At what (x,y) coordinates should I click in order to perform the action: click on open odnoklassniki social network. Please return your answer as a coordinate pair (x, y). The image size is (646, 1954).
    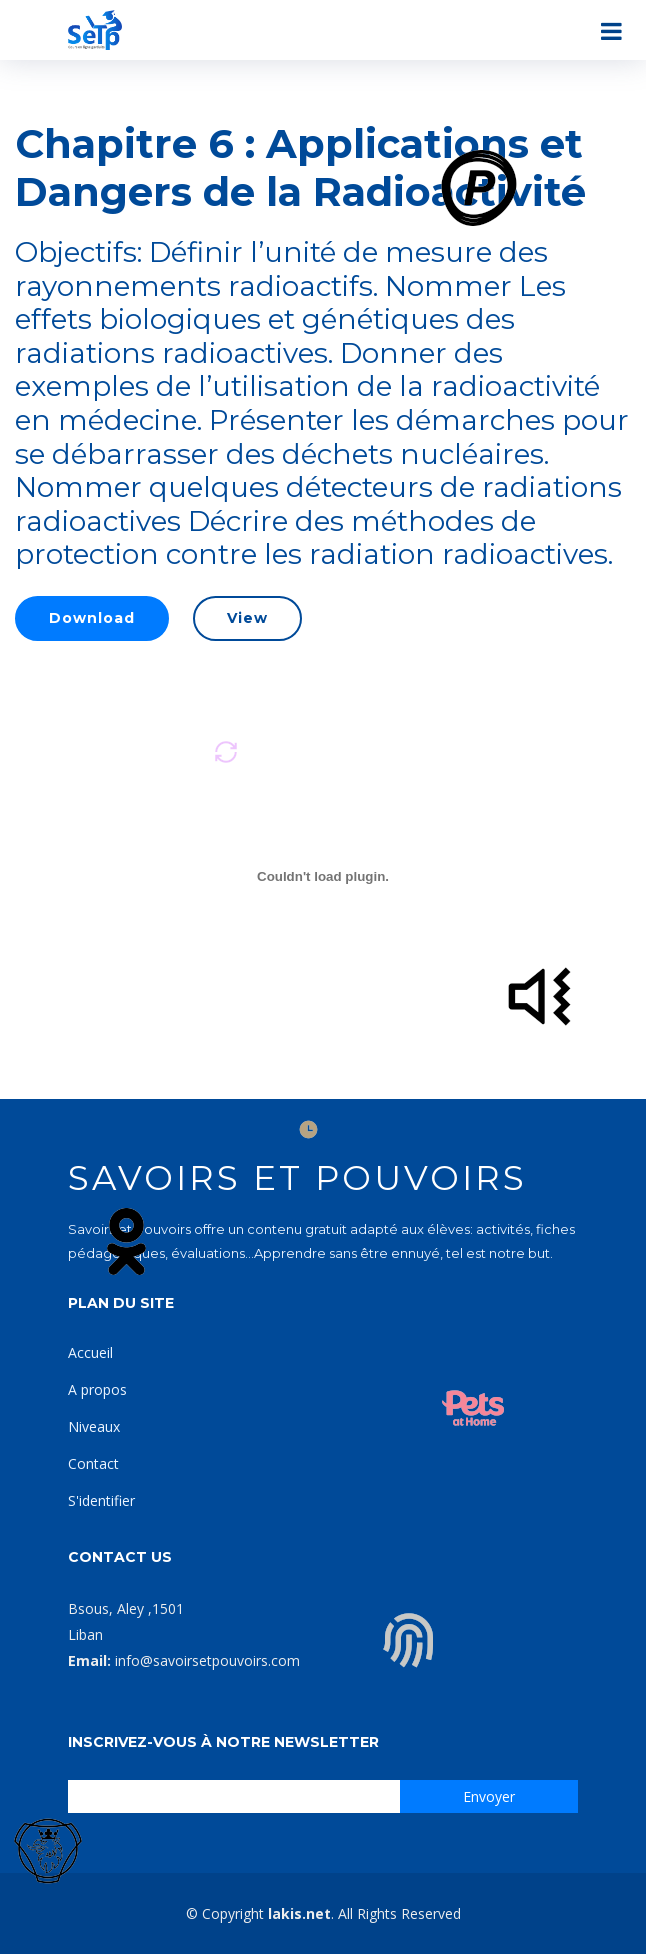
    Looking at the image, I should click on (126, 1241).